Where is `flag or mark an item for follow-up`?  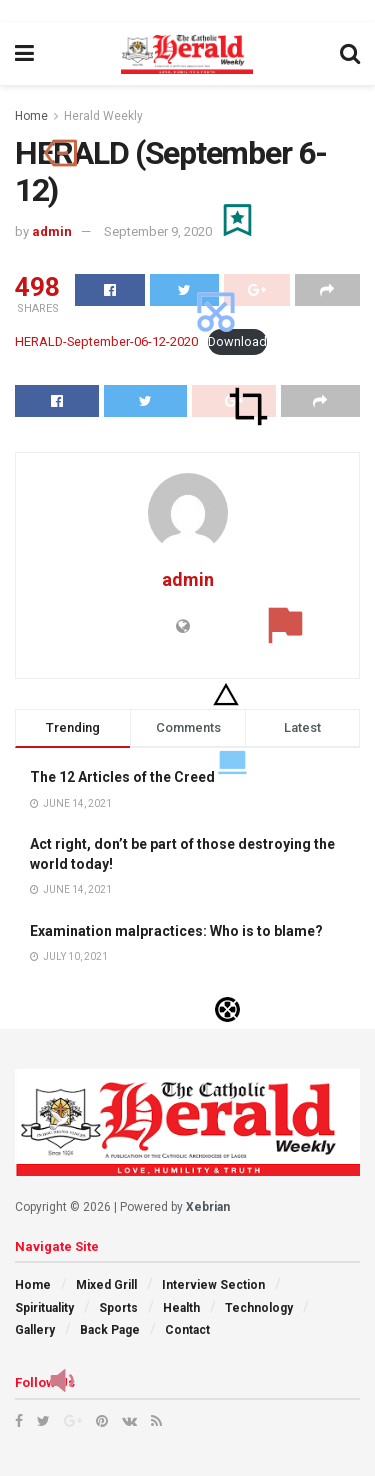
flag or mark an item for follow-up is located at coordinates (285, 624).